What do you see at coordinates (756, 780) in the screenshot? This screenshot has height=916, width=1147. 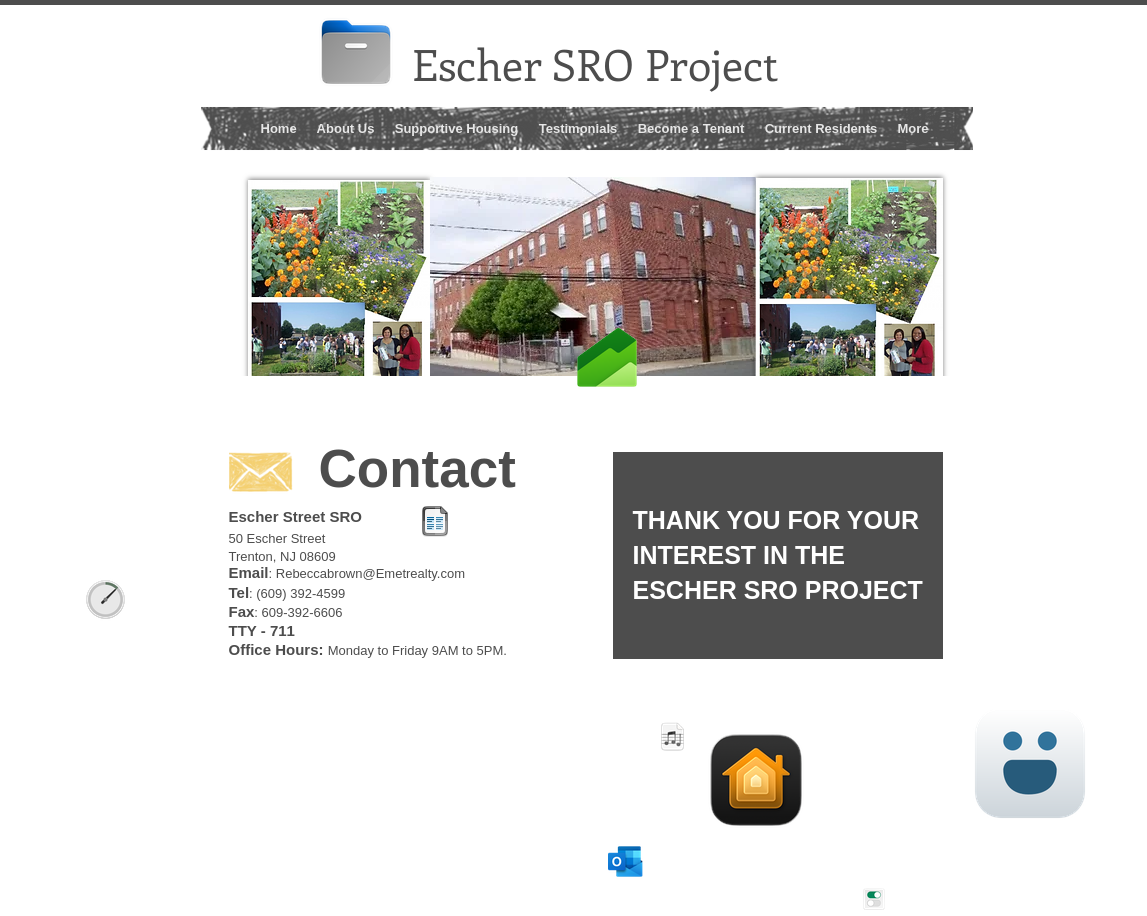 I see `open the home app` at bounding box center [756, 780].